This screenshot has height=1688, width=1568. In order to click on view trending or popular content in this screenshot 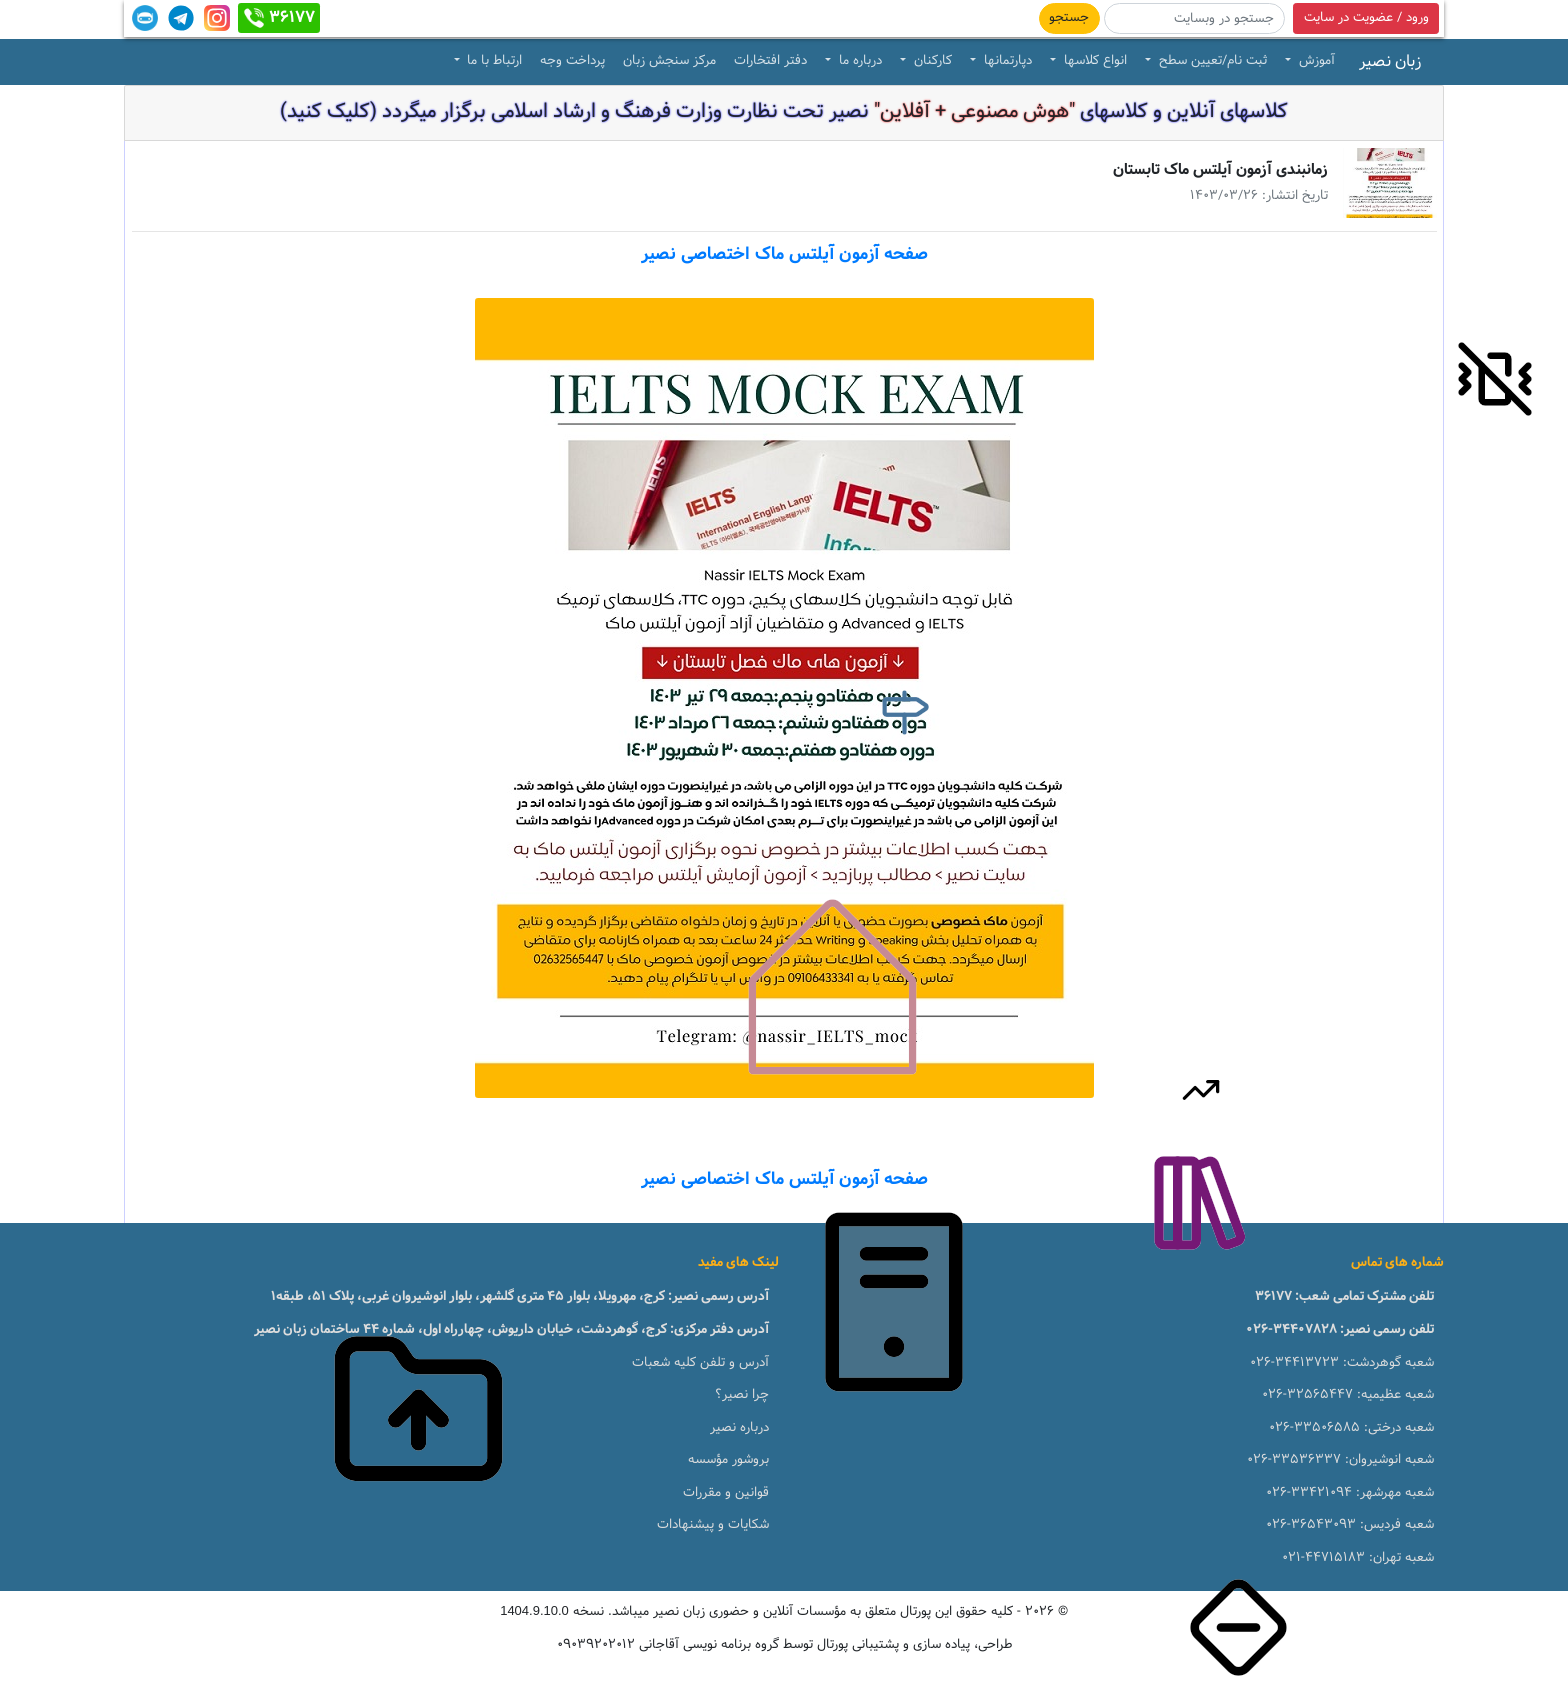, I will do `click(1201, 1090)`.